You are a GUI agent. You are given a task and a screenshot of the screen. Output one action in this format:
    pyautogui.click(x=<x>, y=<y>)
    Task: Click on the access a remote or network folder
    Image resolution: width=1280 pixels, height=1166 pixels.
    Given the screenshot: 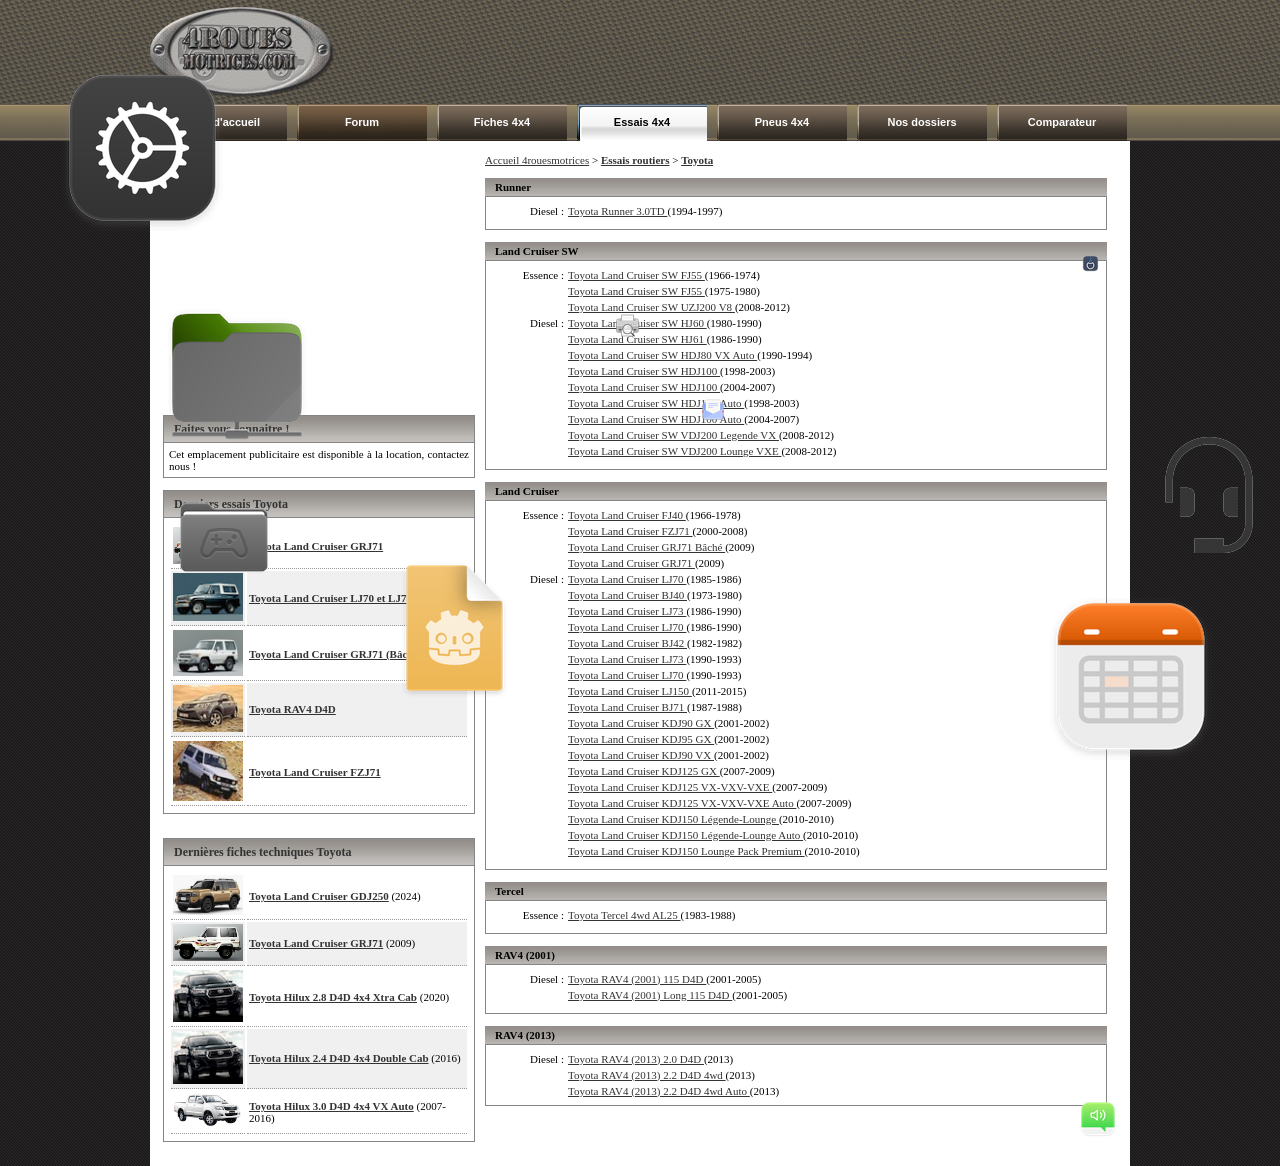 What is the action you would take?
    pyautogui.click(x=237, y=374)
    